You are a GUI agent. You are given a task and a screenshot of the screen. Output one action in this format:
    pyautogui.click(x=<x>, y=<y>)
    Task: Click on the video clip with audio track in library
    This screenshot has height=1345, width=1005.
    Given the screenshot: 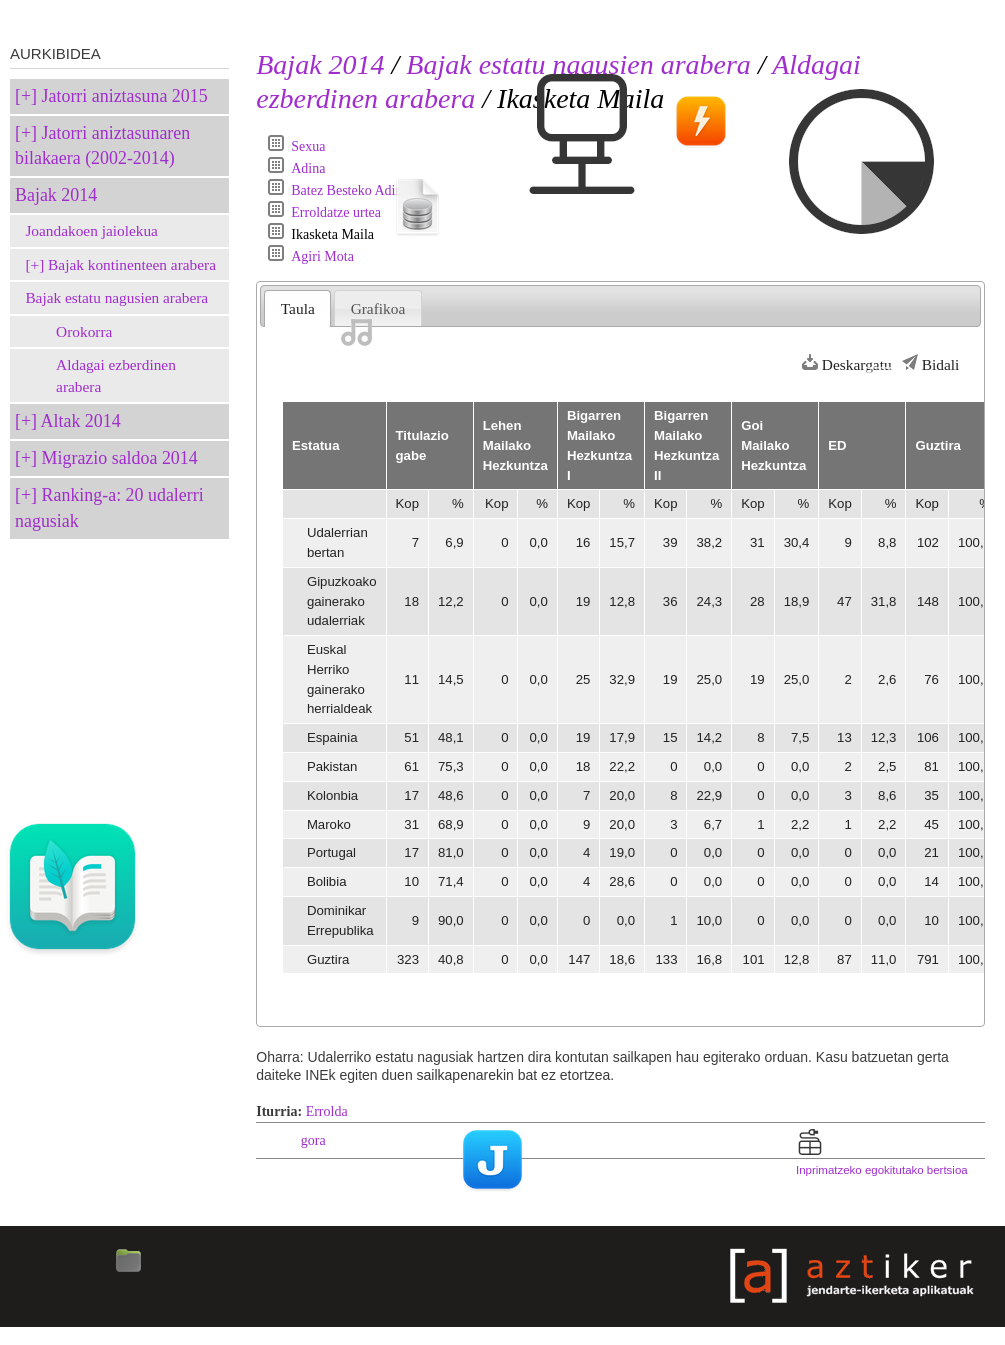 What is the action you would take?
    pyautogui.click(x=880, y=382)
    